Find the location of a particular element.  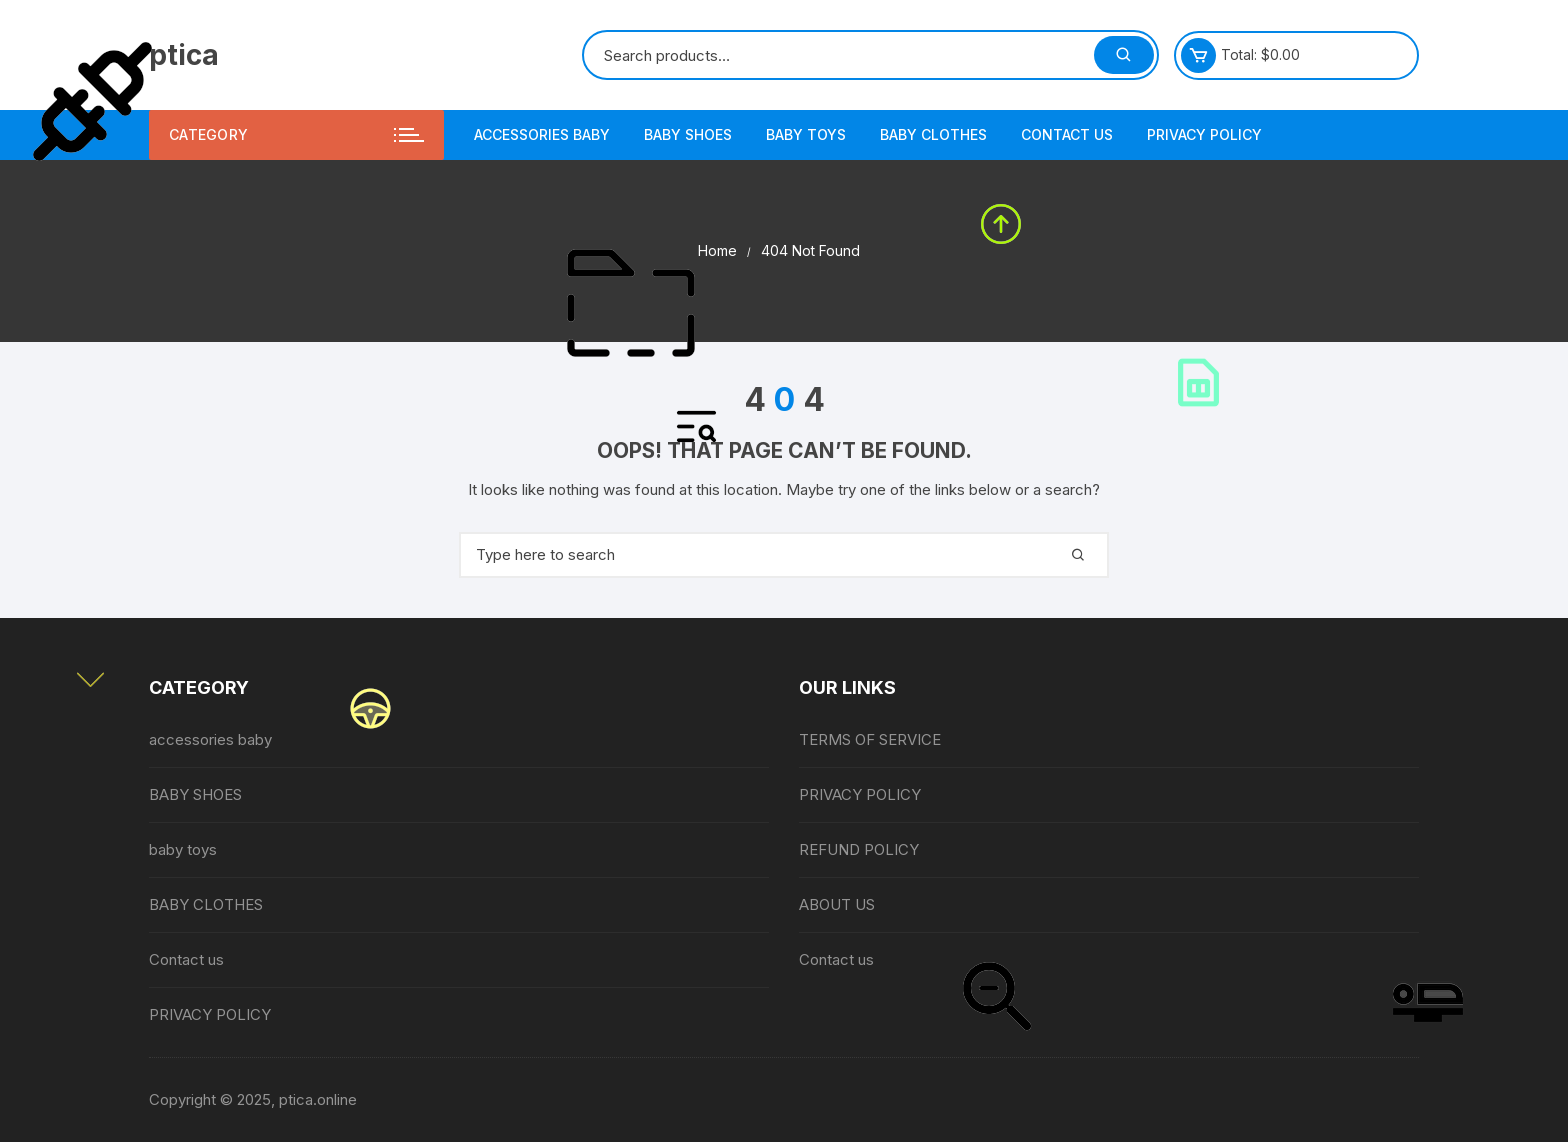

search within text or document content is located at coordinates (696, 426).